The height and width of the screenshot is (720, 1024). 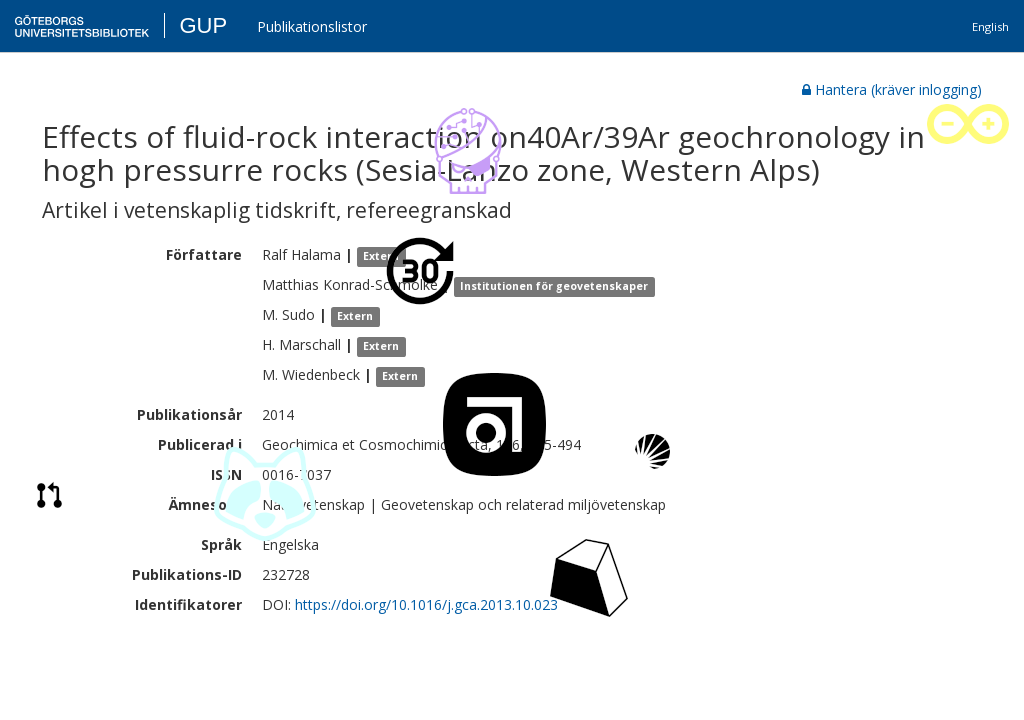 I want to click on abstract app logo, so click(x=494, y=424).